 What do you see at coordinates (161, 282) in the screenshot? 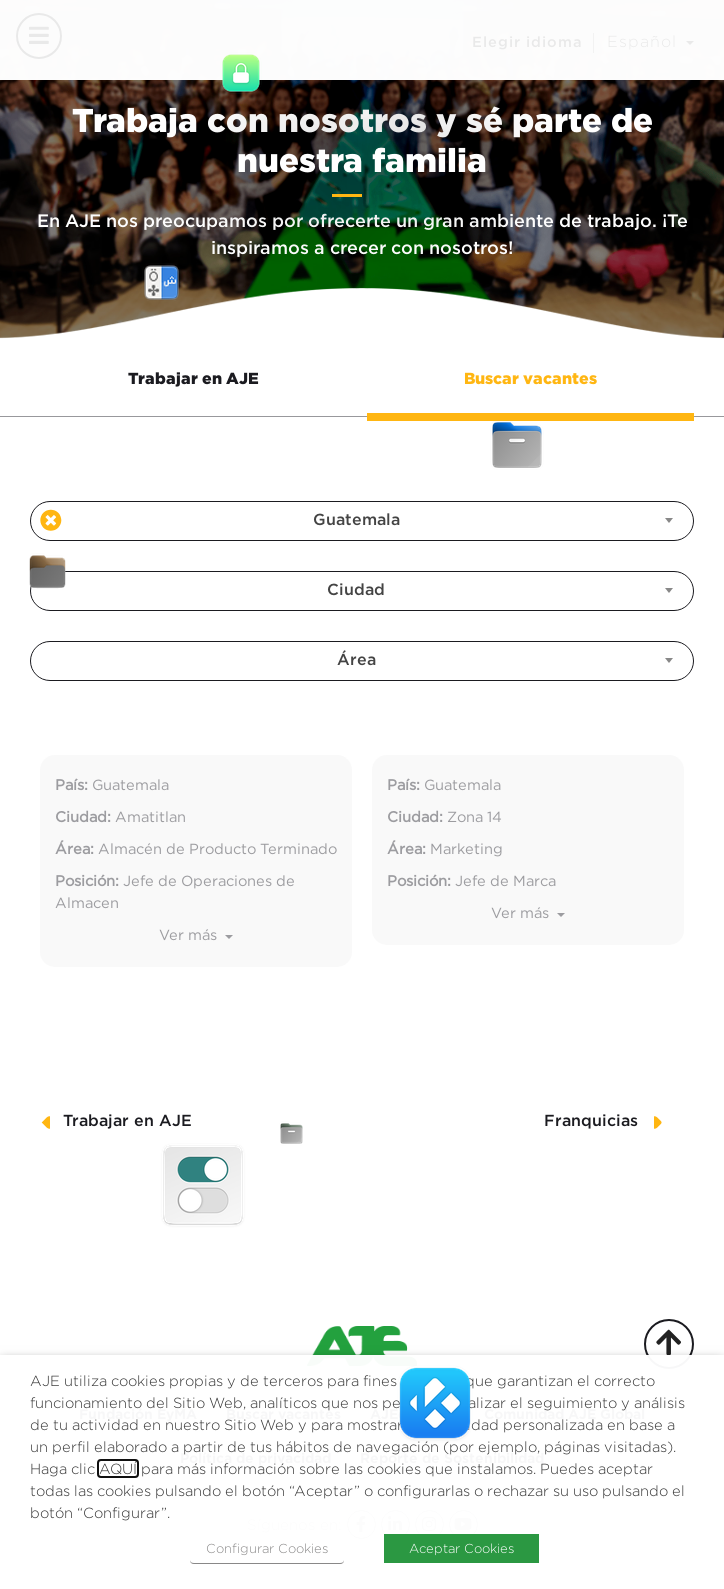
I see `open GNOME Characters app` at bounding box center [161, 282].